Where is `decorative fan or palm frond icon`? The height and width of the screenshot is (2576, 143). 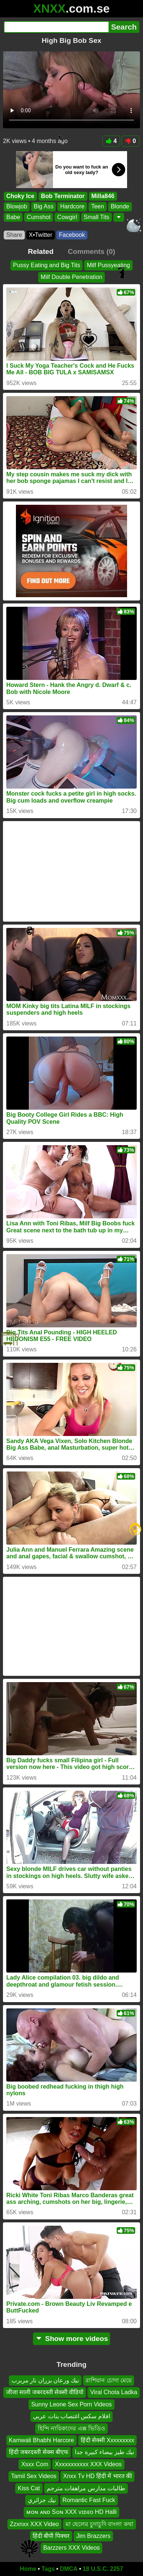
decorative fan or palm frond icon is located at coordinates (29, 2549).